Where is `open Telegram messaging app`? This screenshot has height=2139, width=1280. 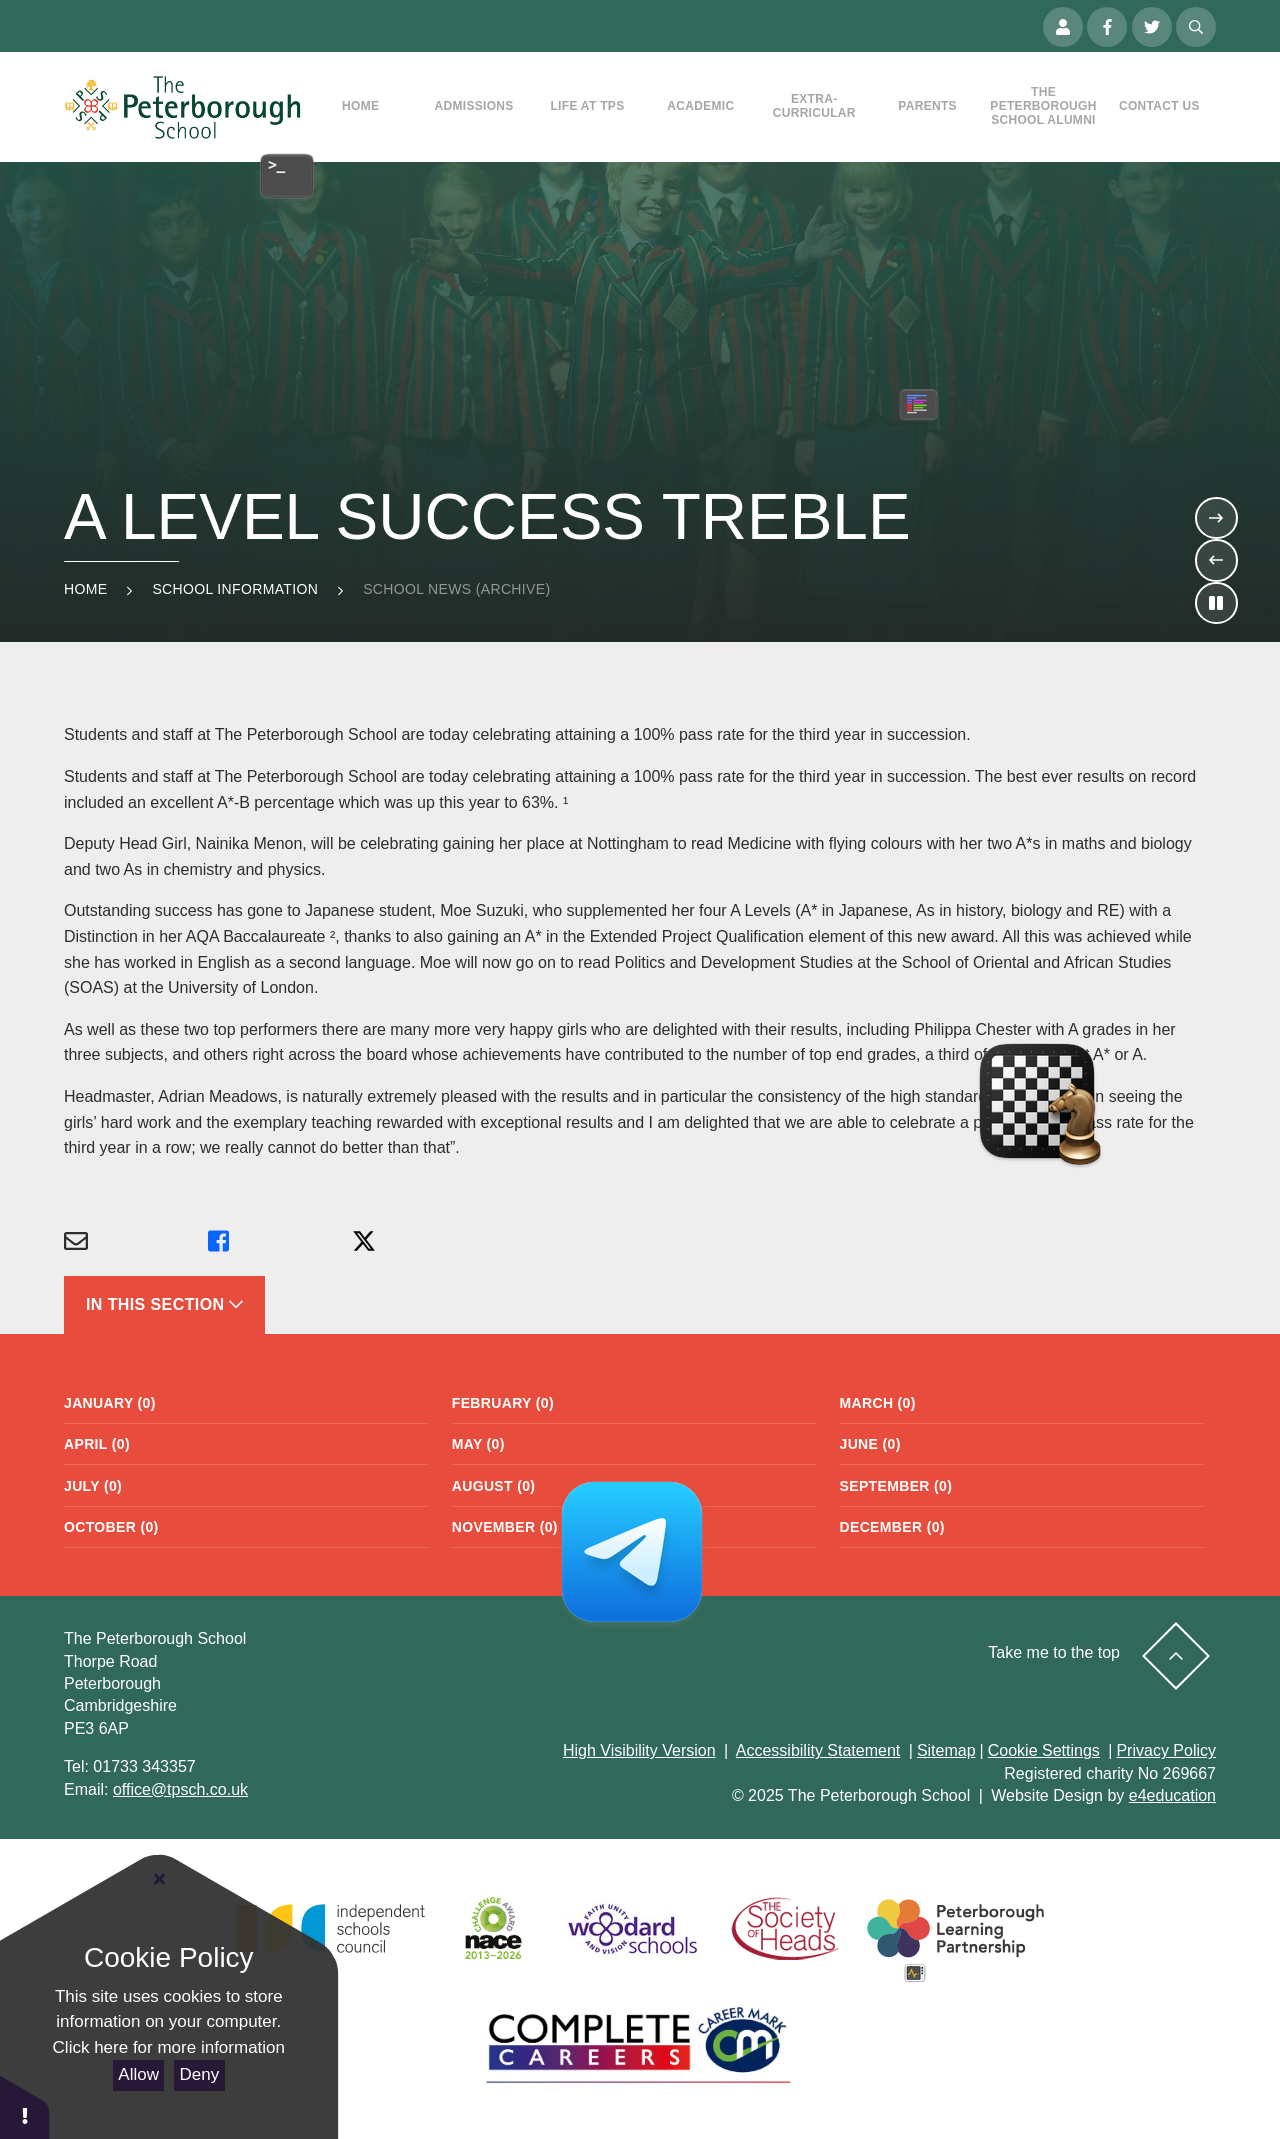
open Telegram messaging app is located at coordinates (632, 1552).